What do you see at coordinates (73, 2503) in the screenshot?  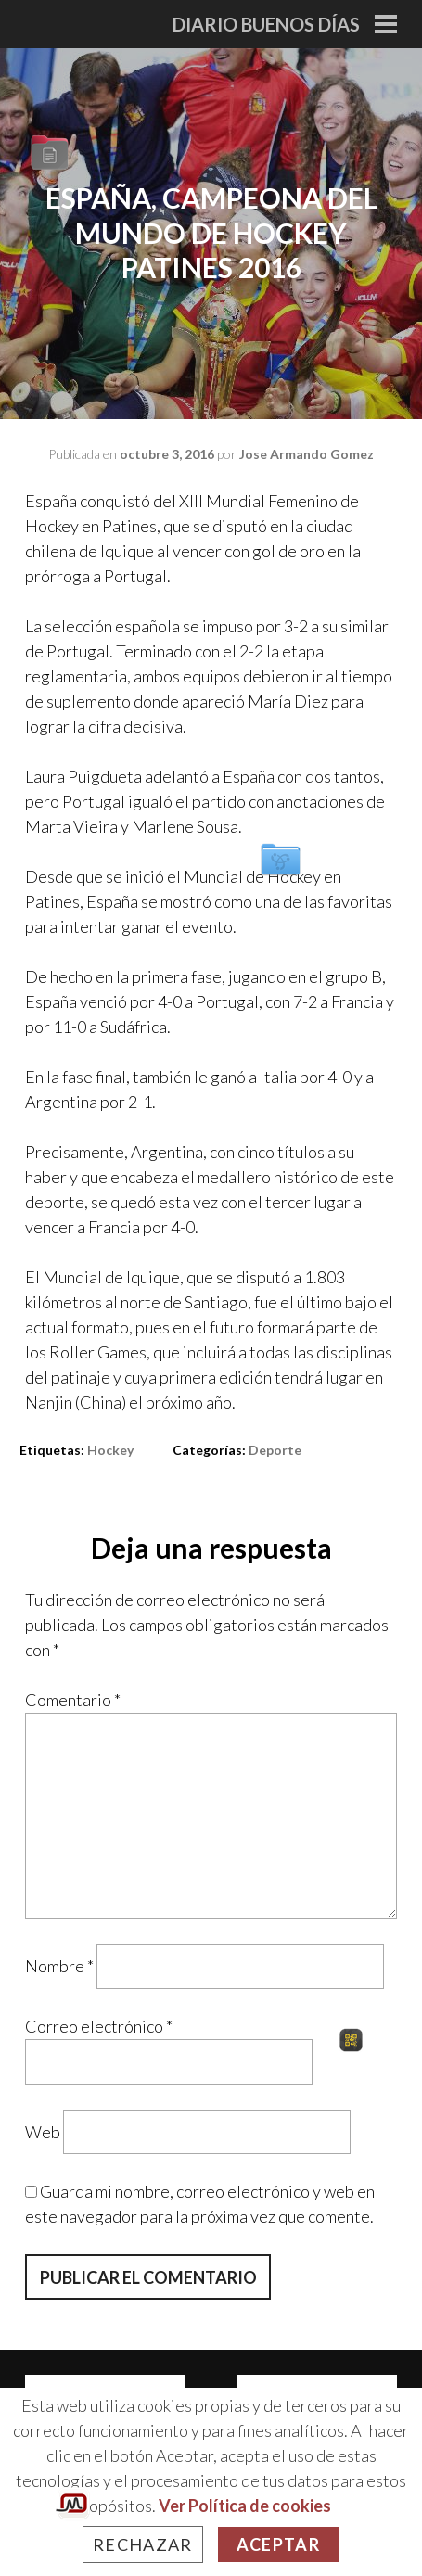 I see `open openchrom chromatography software` at bounding box center [73, 2503].